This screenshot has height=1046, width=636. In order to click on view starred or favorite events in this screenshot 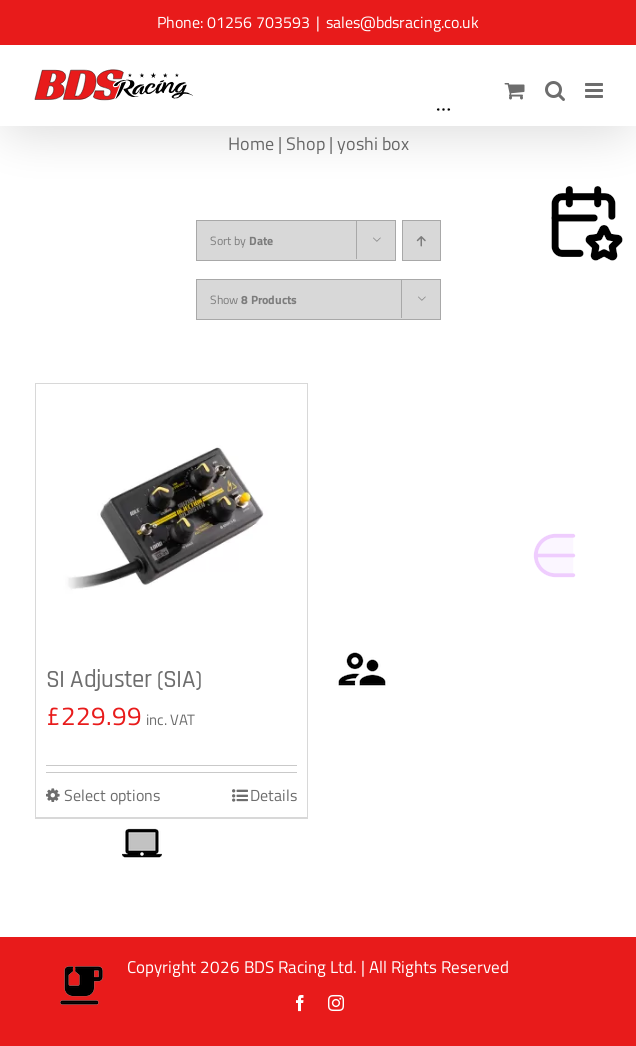, I will do `click(583, 221)`.